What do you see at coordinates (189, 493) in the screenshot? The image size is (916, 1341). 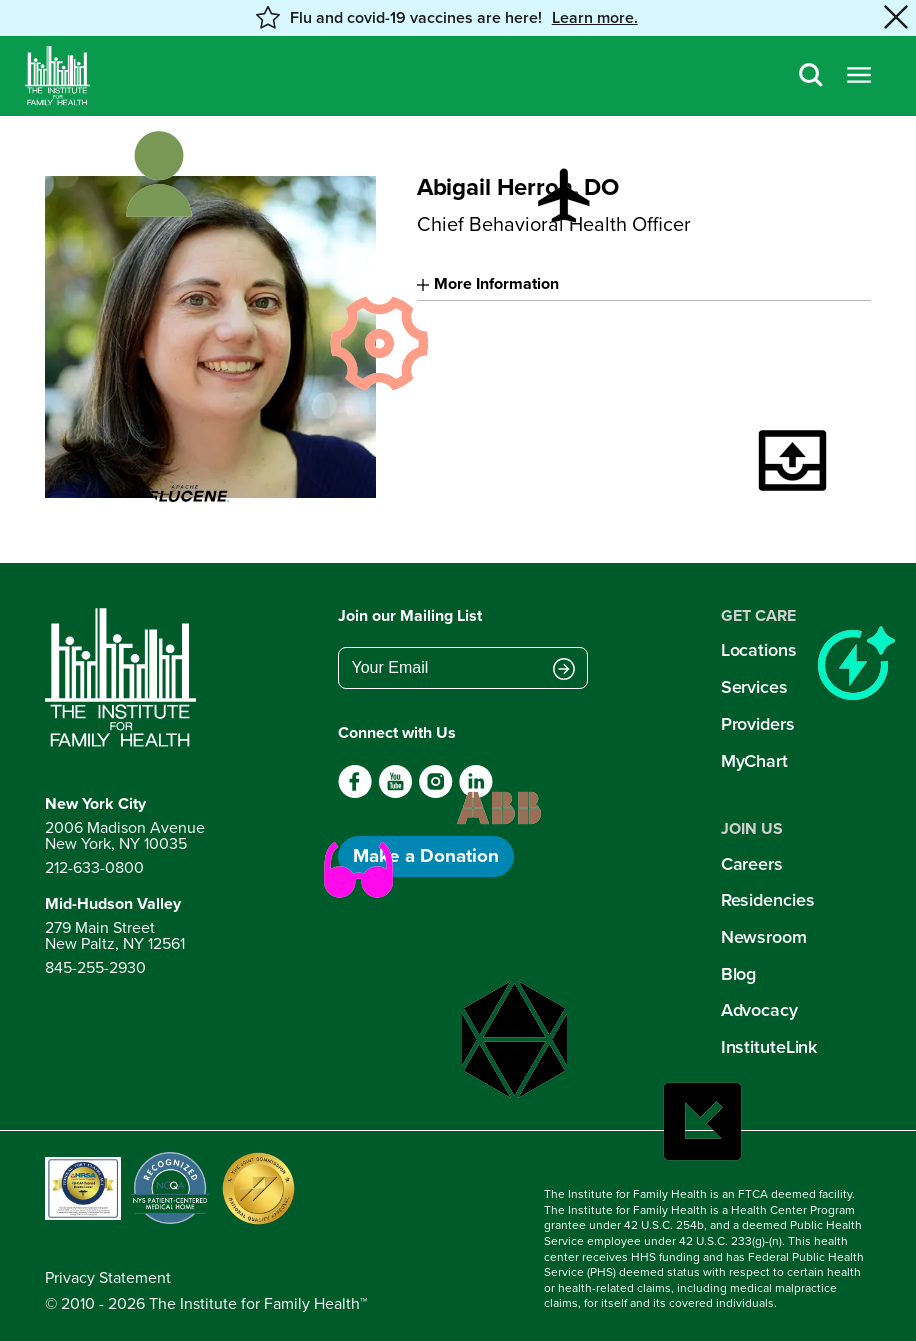 I see `apache lucene search library logo` at bounding box center [189, 493].